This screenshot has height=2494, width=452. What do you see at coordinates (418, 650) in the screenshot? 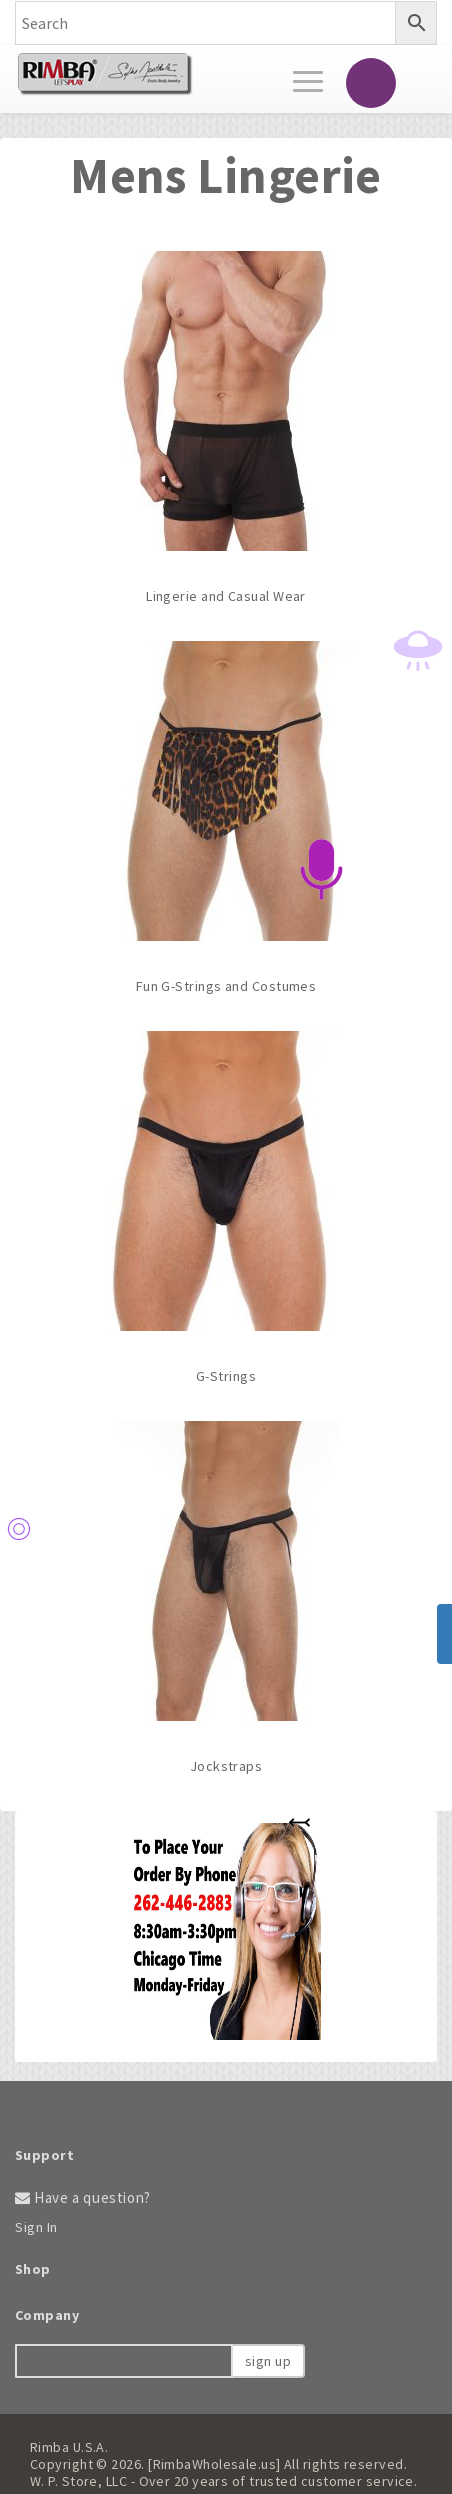
I see `access sci-fi or space-themed content` at bounding box center [418, 650].